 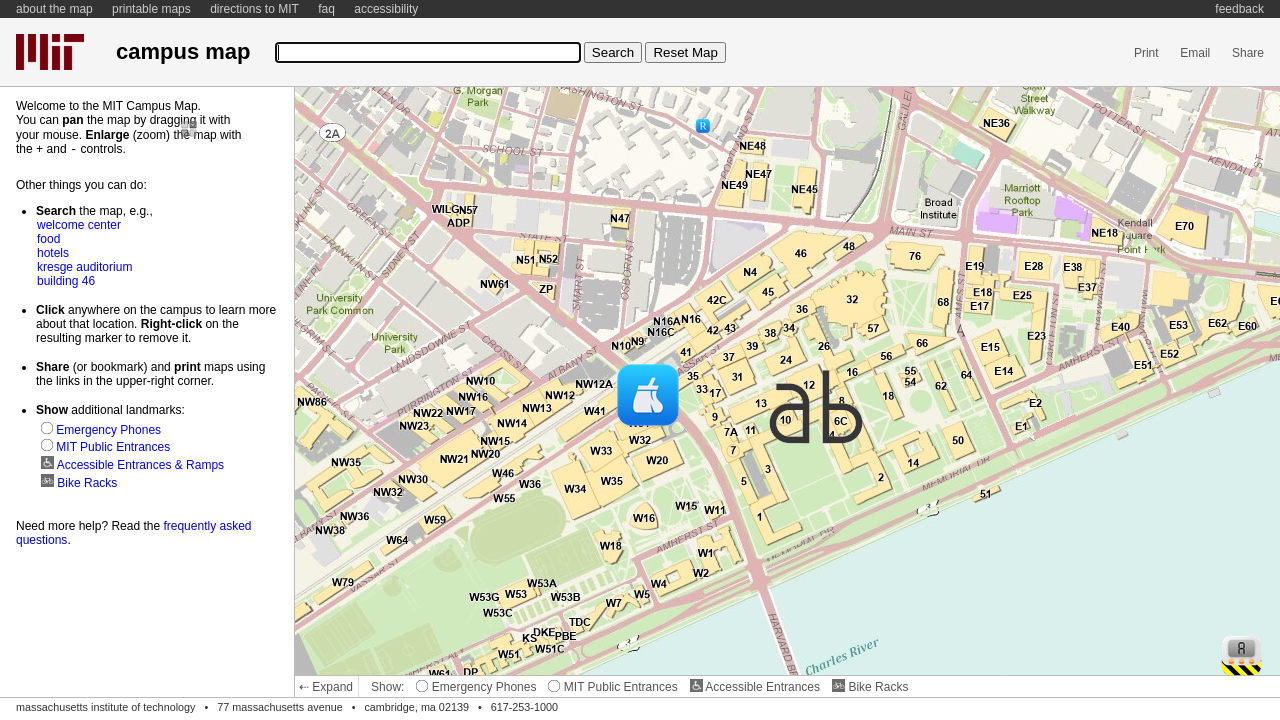 What do you see at coordinates (648, 395) in the screenshot?
I see `open svgcleaner app` at bounding box center [648, 395].